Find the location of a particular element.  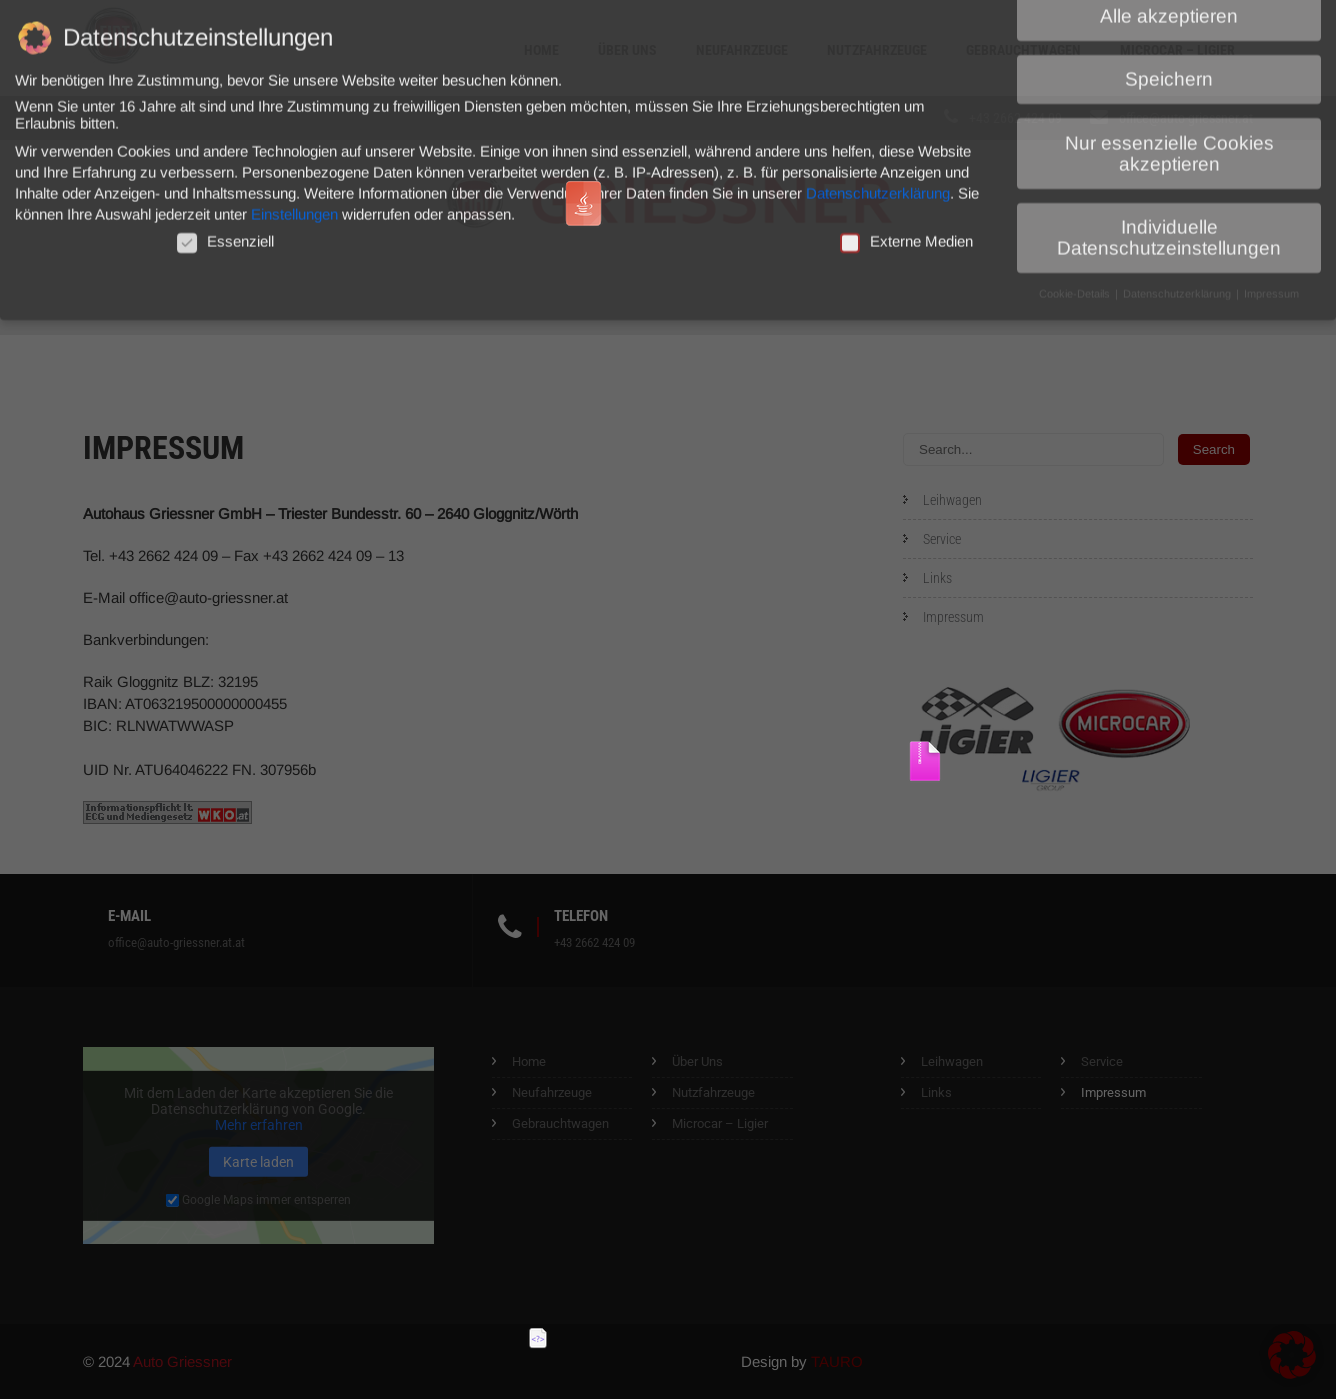

open a PHP source code file is located at coordinates (538, 1338).